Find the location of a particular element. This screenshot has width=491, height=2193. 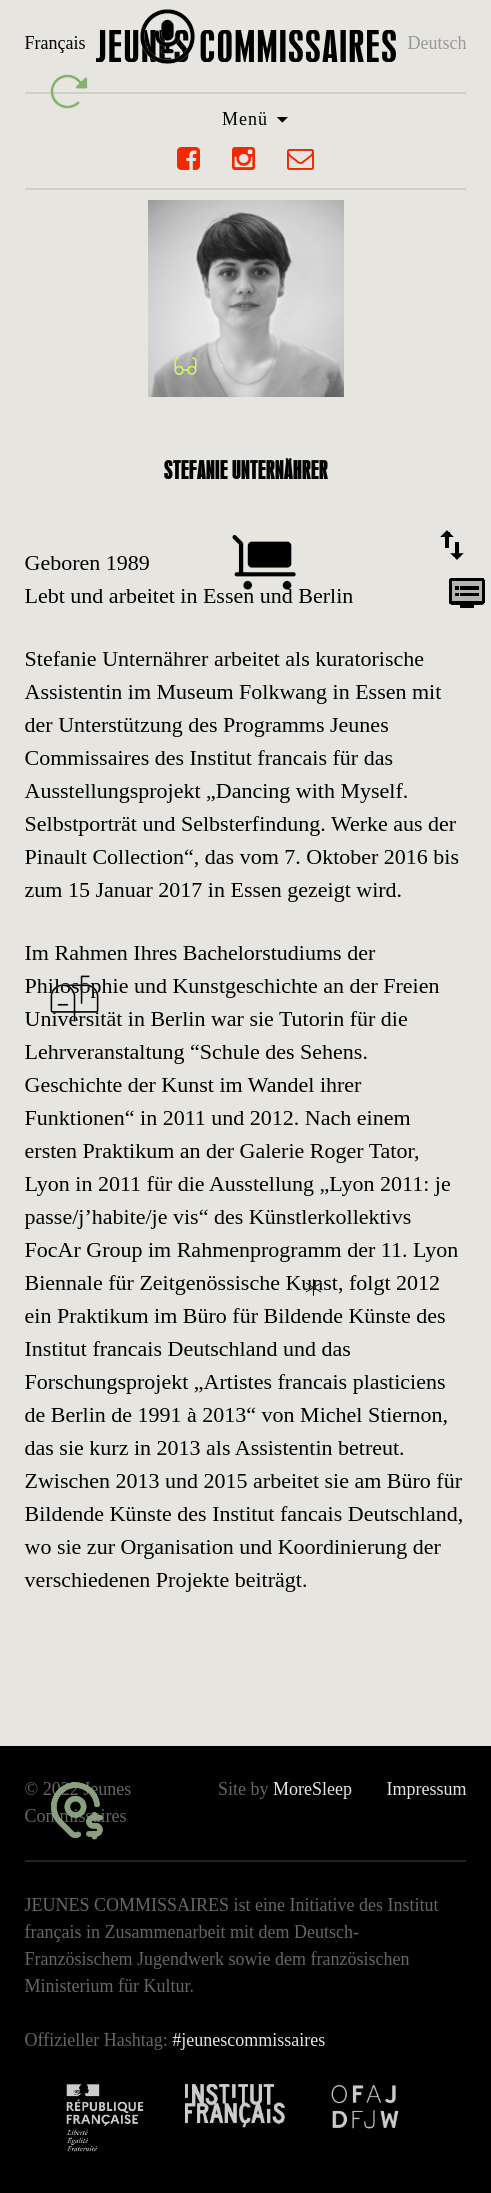

view your shopping cart is located at coordinates (263, 559).